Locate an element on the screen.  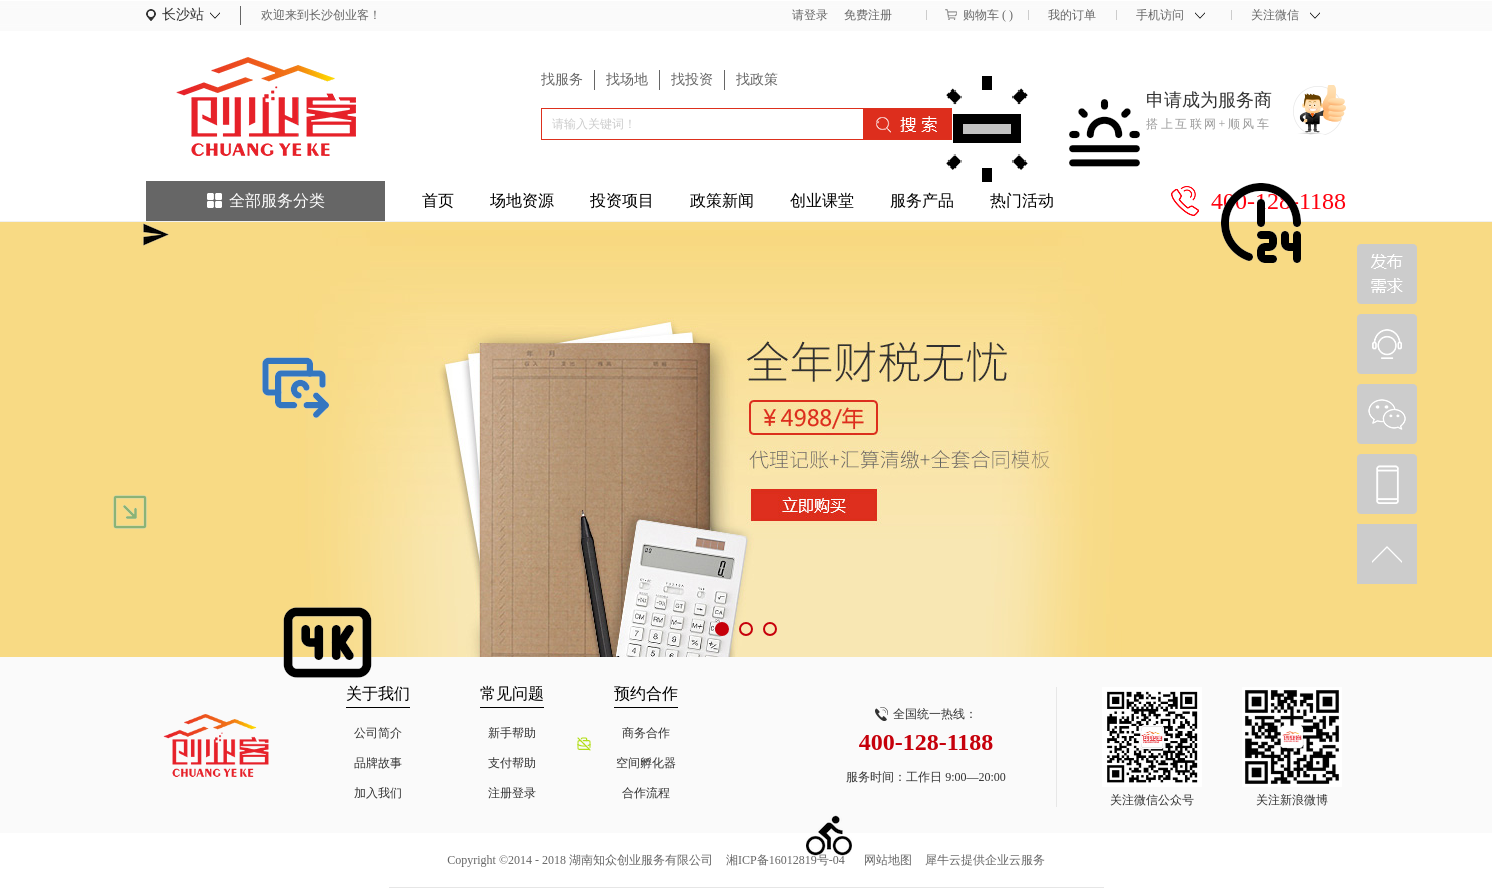
adjust panel light or display brightness is located at coordinates (987, 129).